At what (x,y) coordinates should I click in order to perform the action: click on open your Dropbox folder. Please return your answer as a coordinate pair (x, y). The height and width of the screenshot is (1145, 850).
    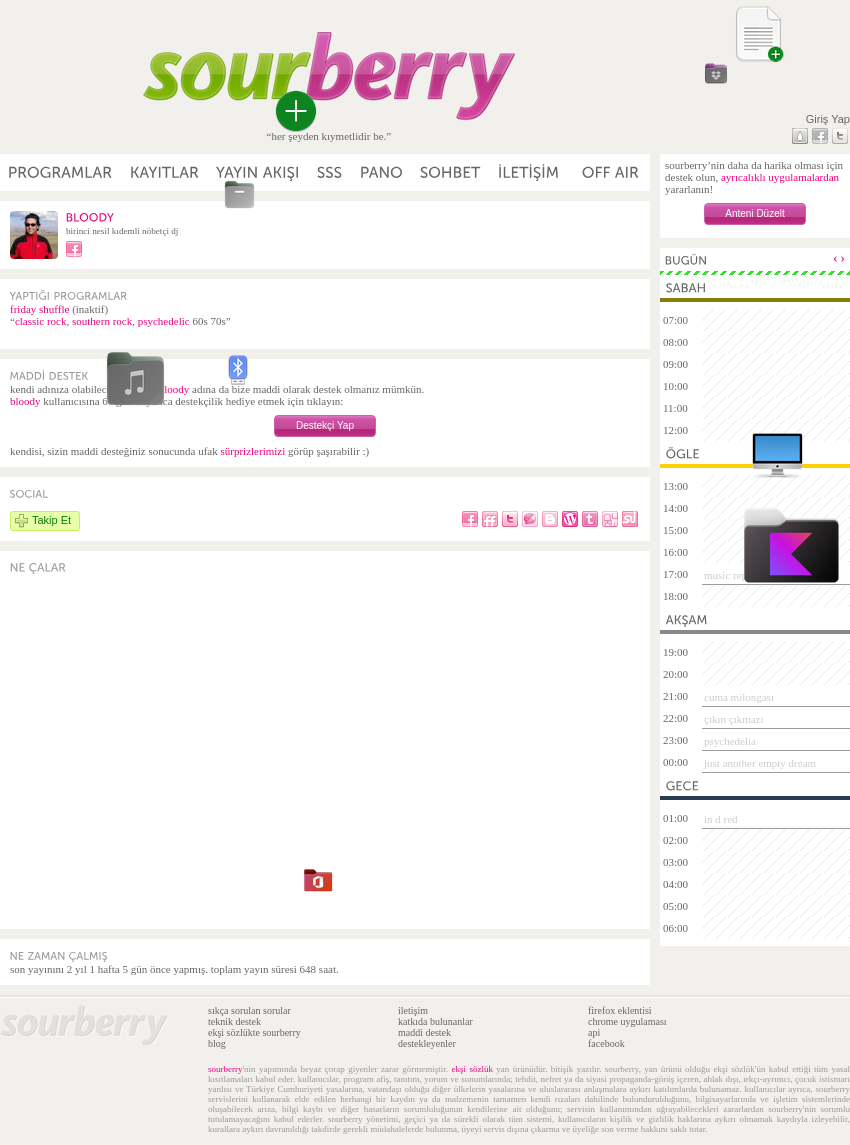
    Looking at the image, I should click on (716, 73).